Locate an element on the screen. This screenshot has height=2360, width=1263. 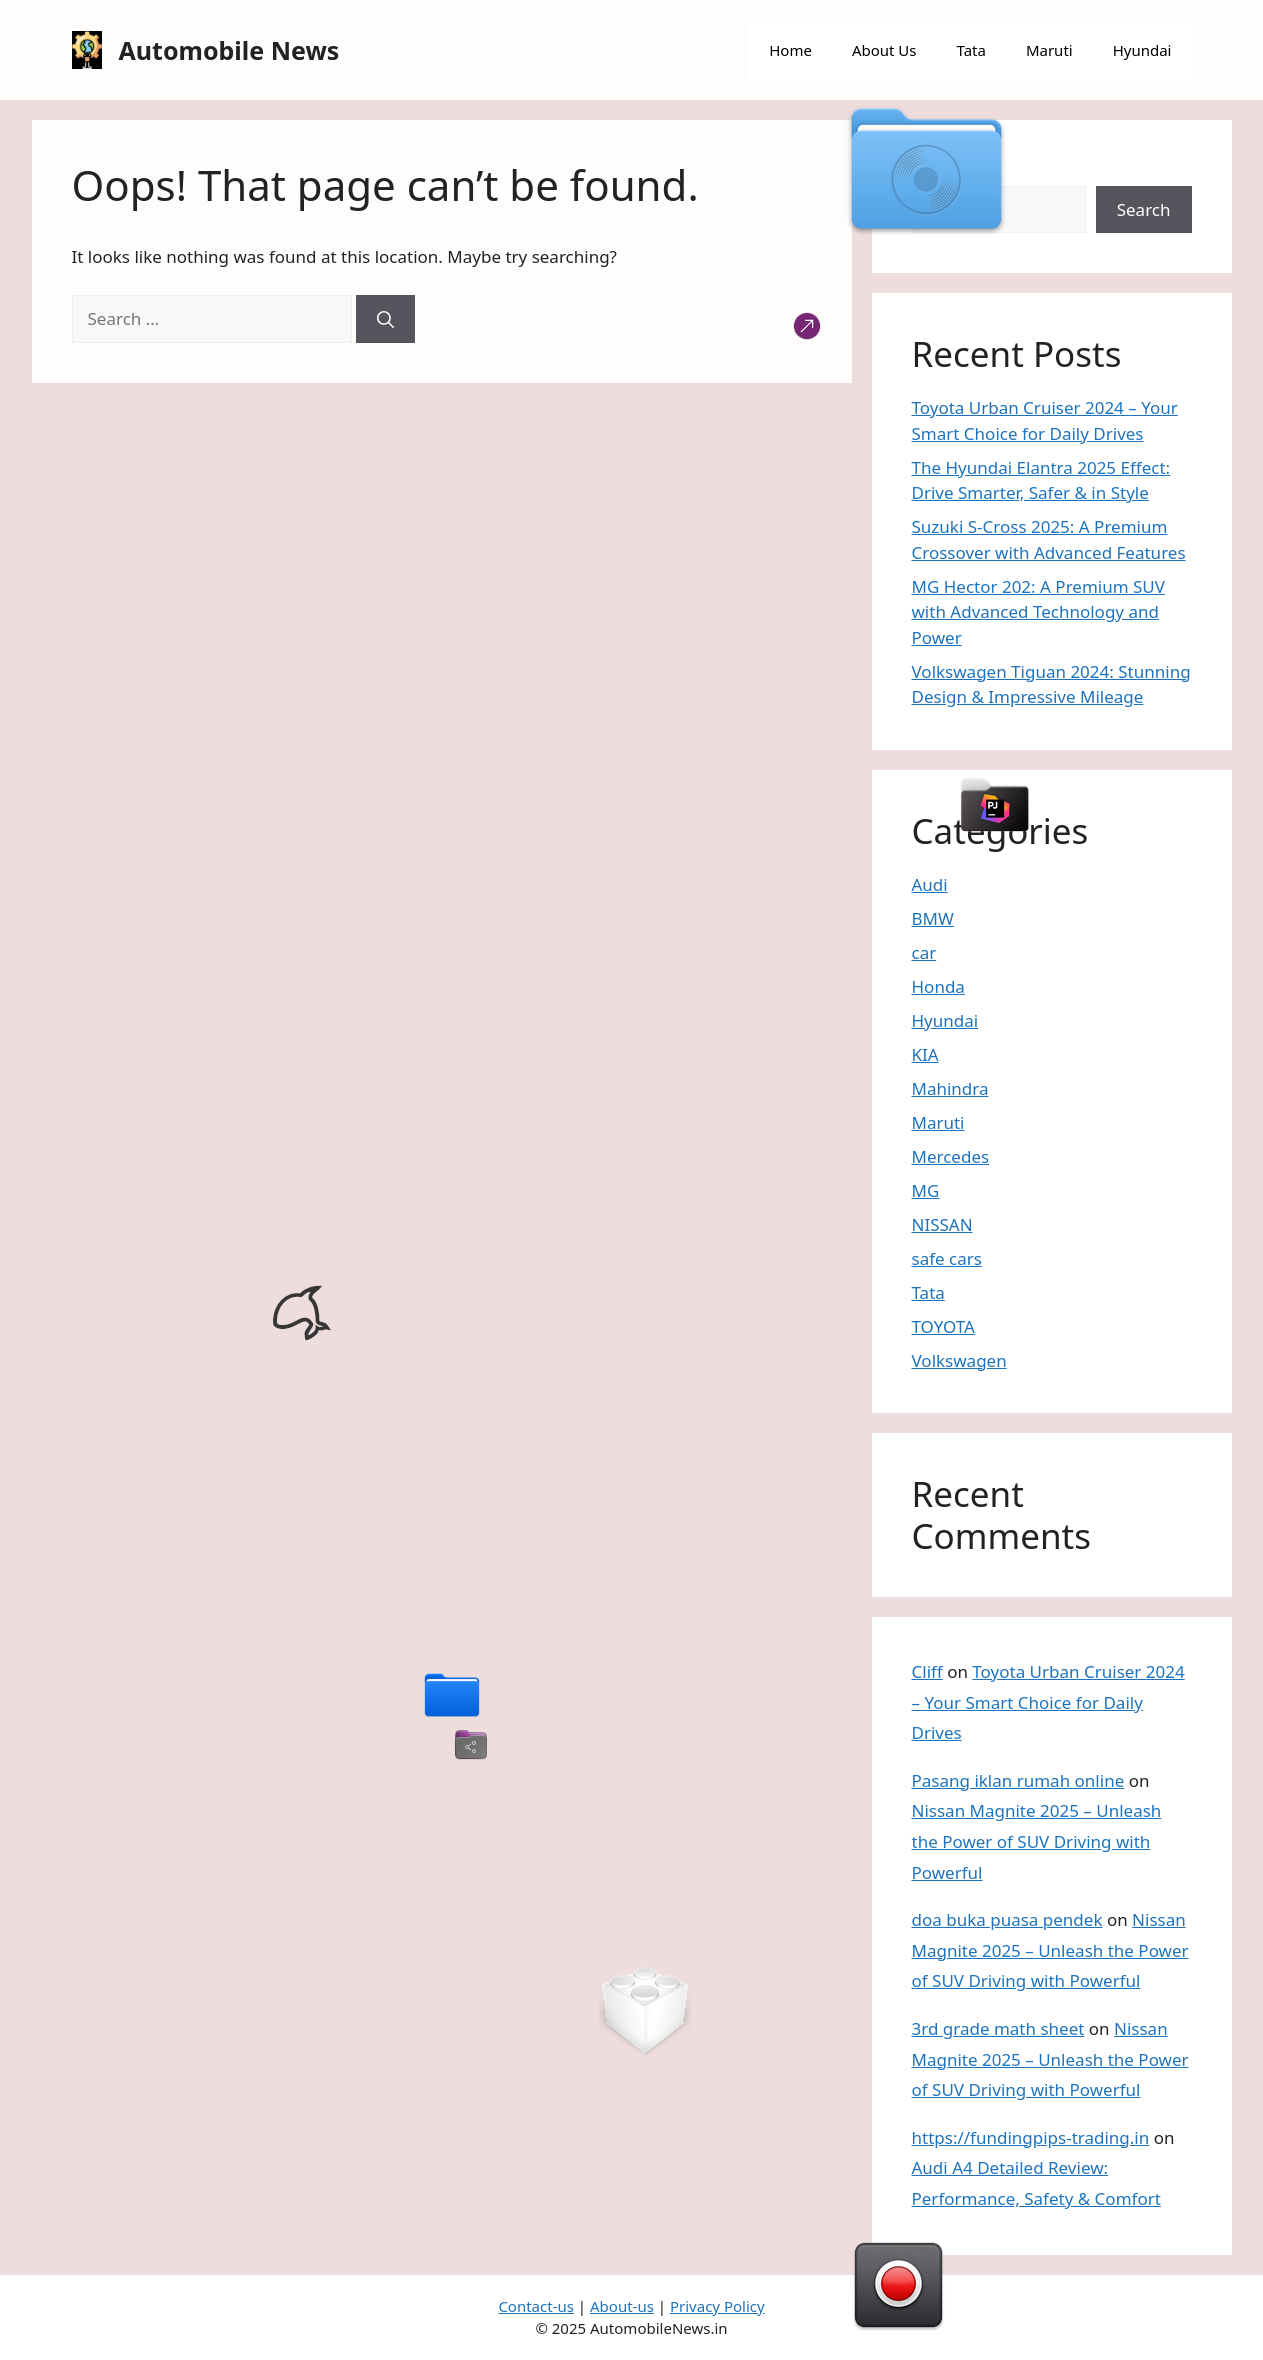
open jetbrains projector project folder is located at coordinates (994, 806).